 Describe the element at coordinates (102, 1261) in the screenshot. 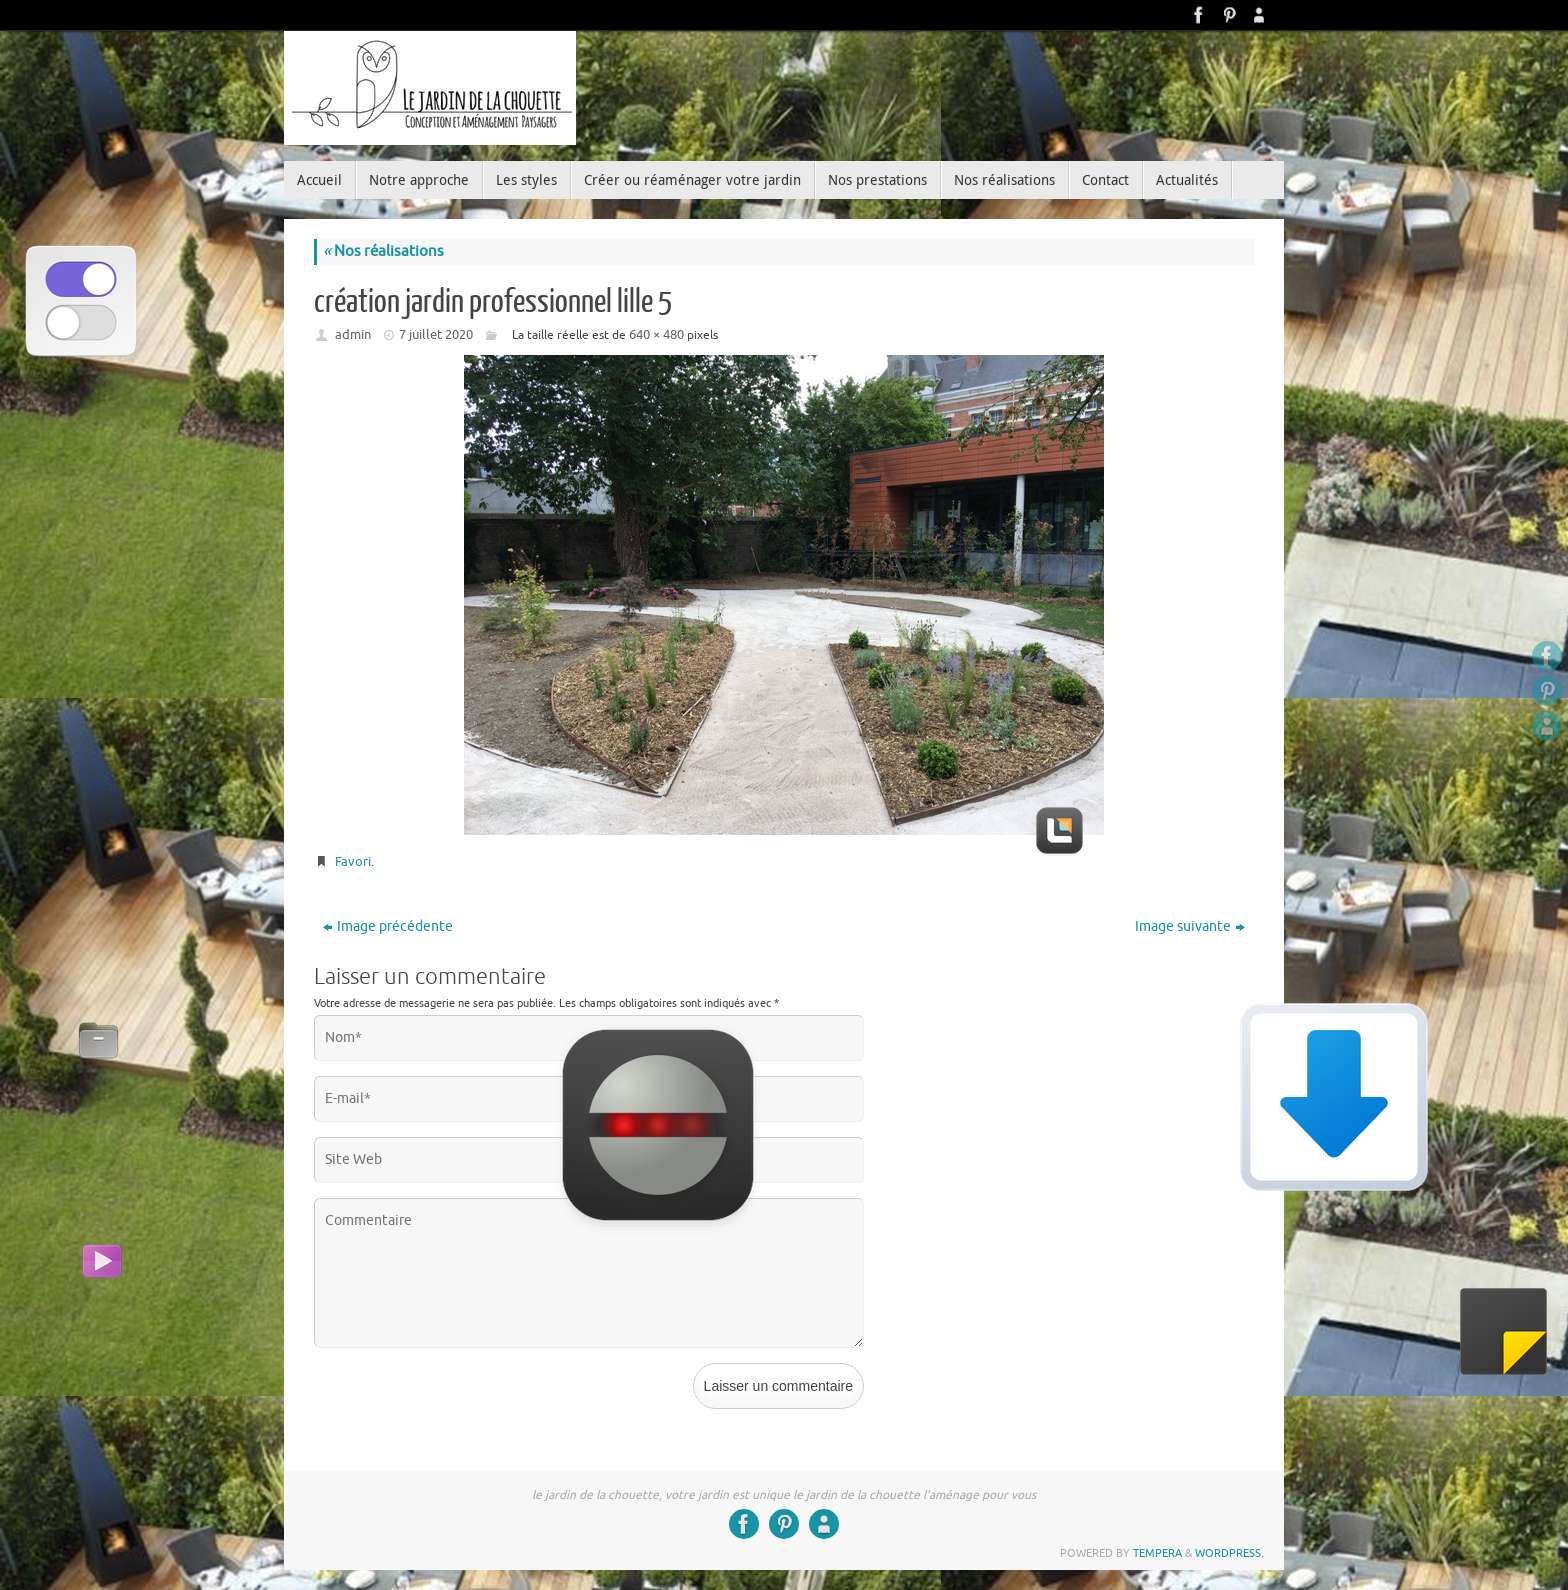

I see `open the video player app` at that location.